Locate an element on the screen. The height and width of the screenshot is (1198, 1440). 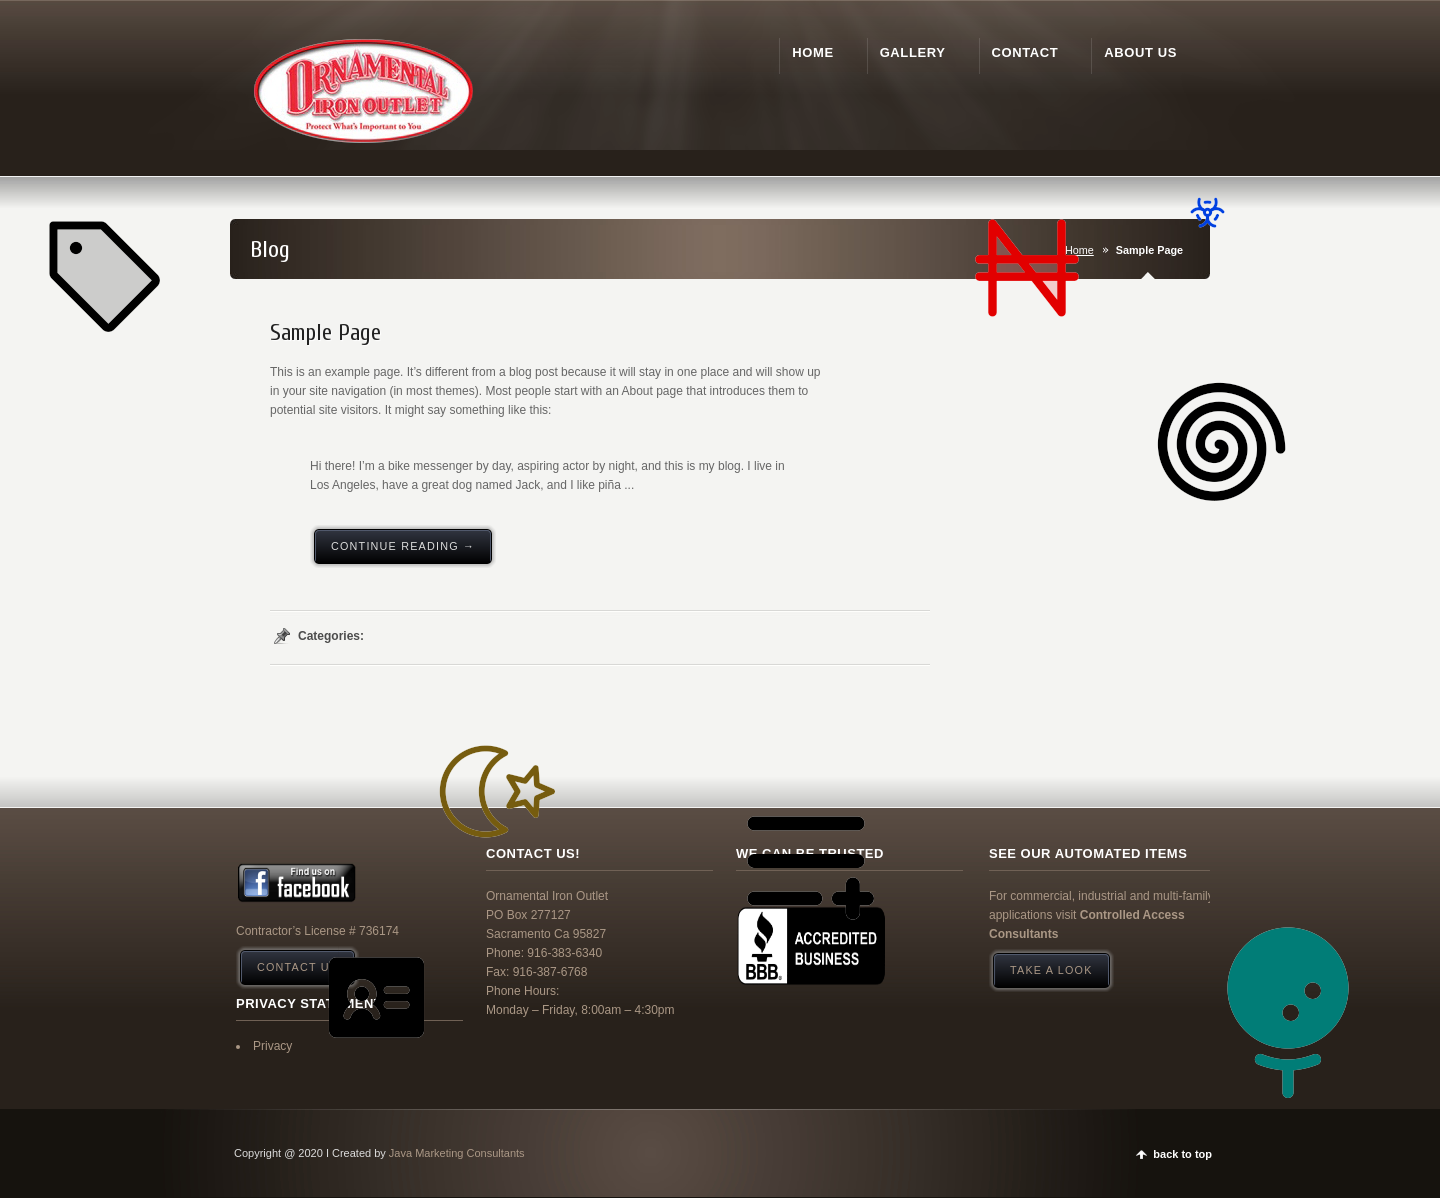
view or select Nigerian naira currency is located at coordinates (1027, 268).